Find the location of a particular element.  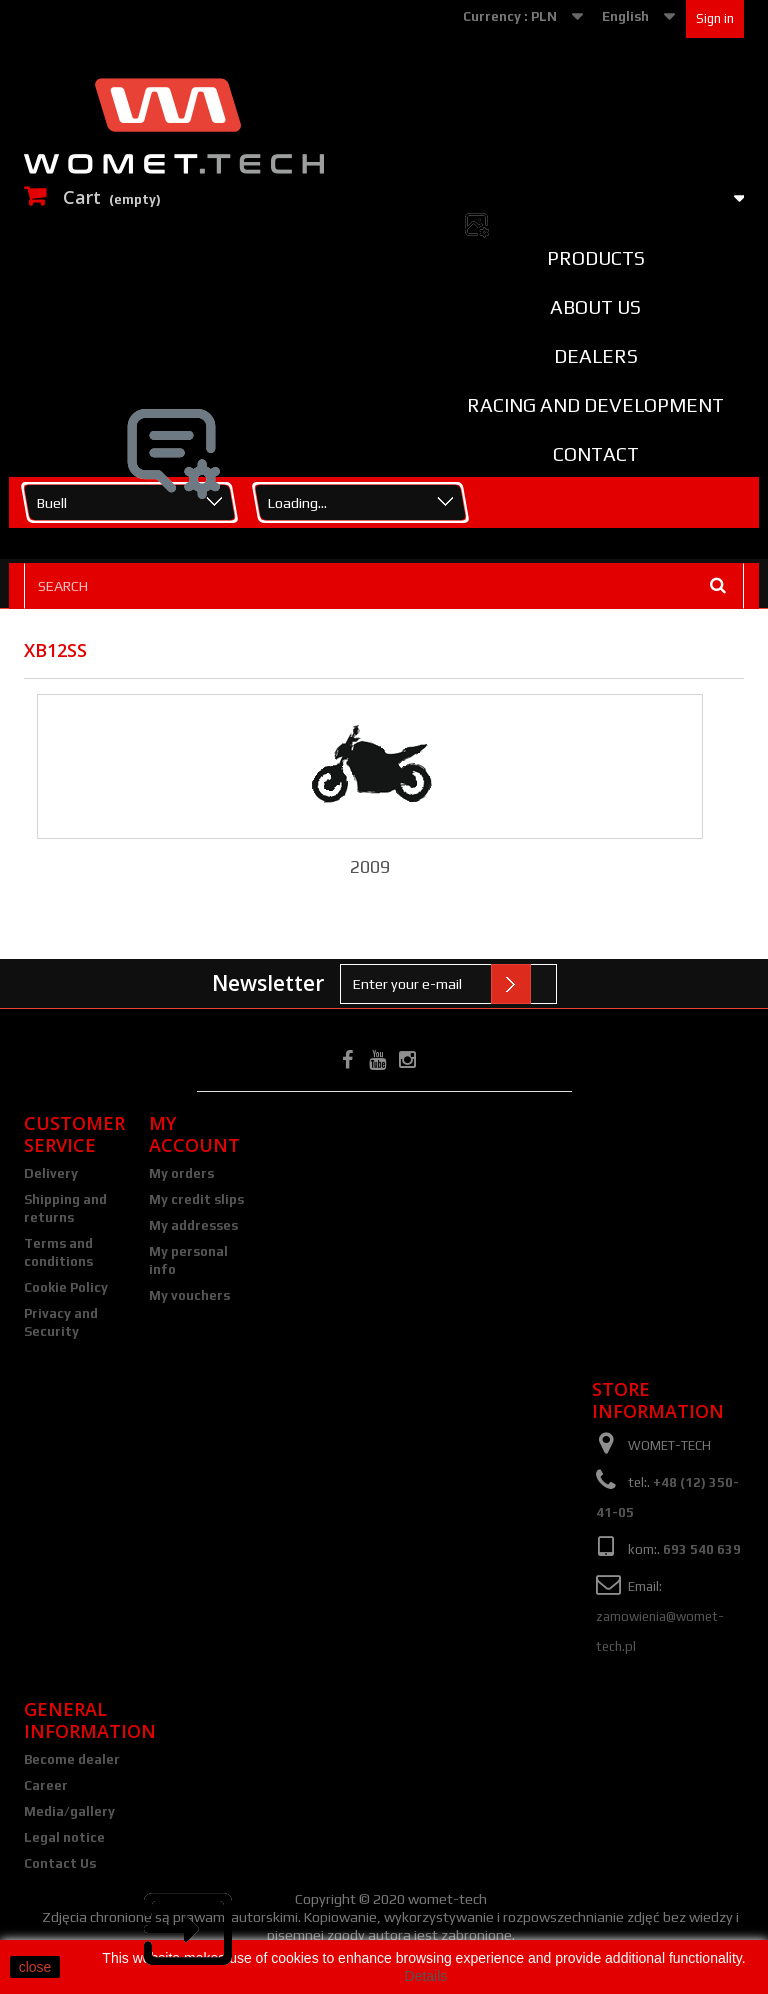

access message settings is located at coordinates (171, 448).